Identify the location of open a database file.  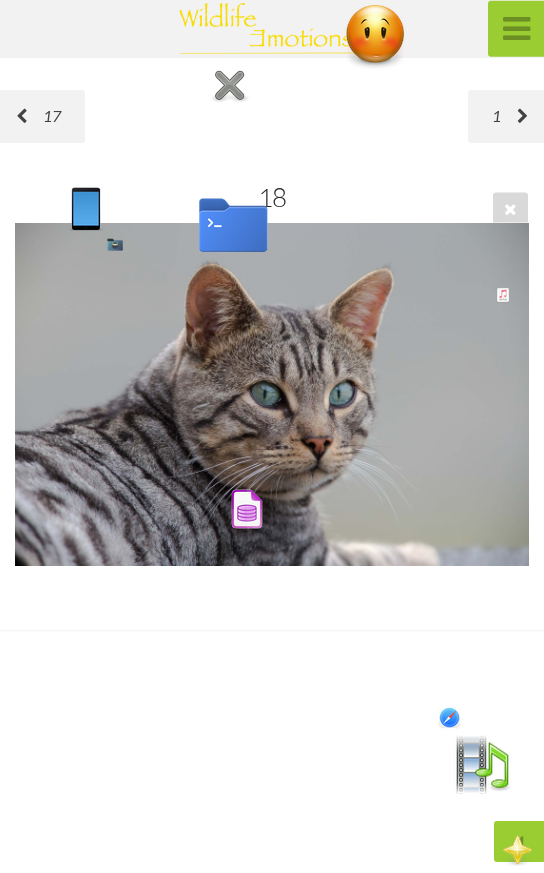
(247, 509).